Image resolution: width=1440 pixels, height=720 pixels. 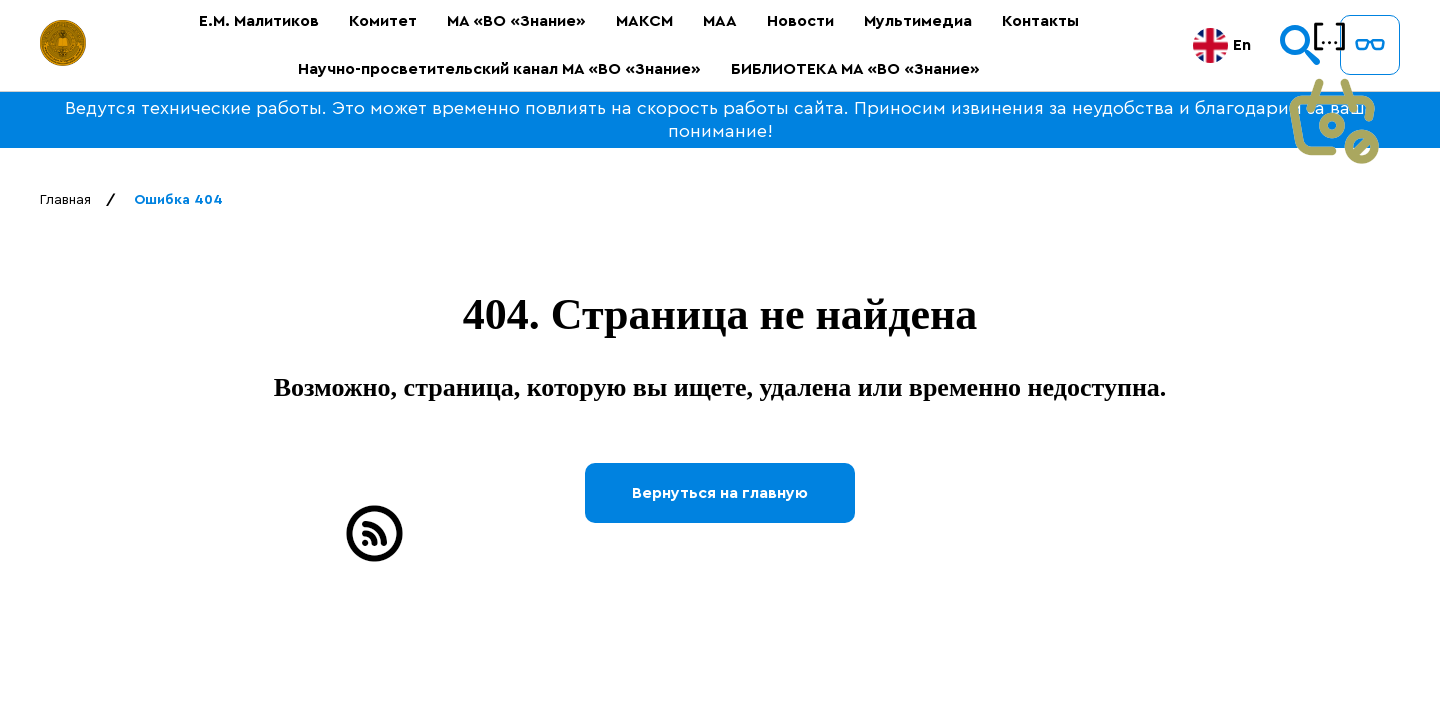 What do you see at coordinates (1332, 117) in the screenshot?
I see `cancel or remove shopping basket` at bounding box center [1332, 117].